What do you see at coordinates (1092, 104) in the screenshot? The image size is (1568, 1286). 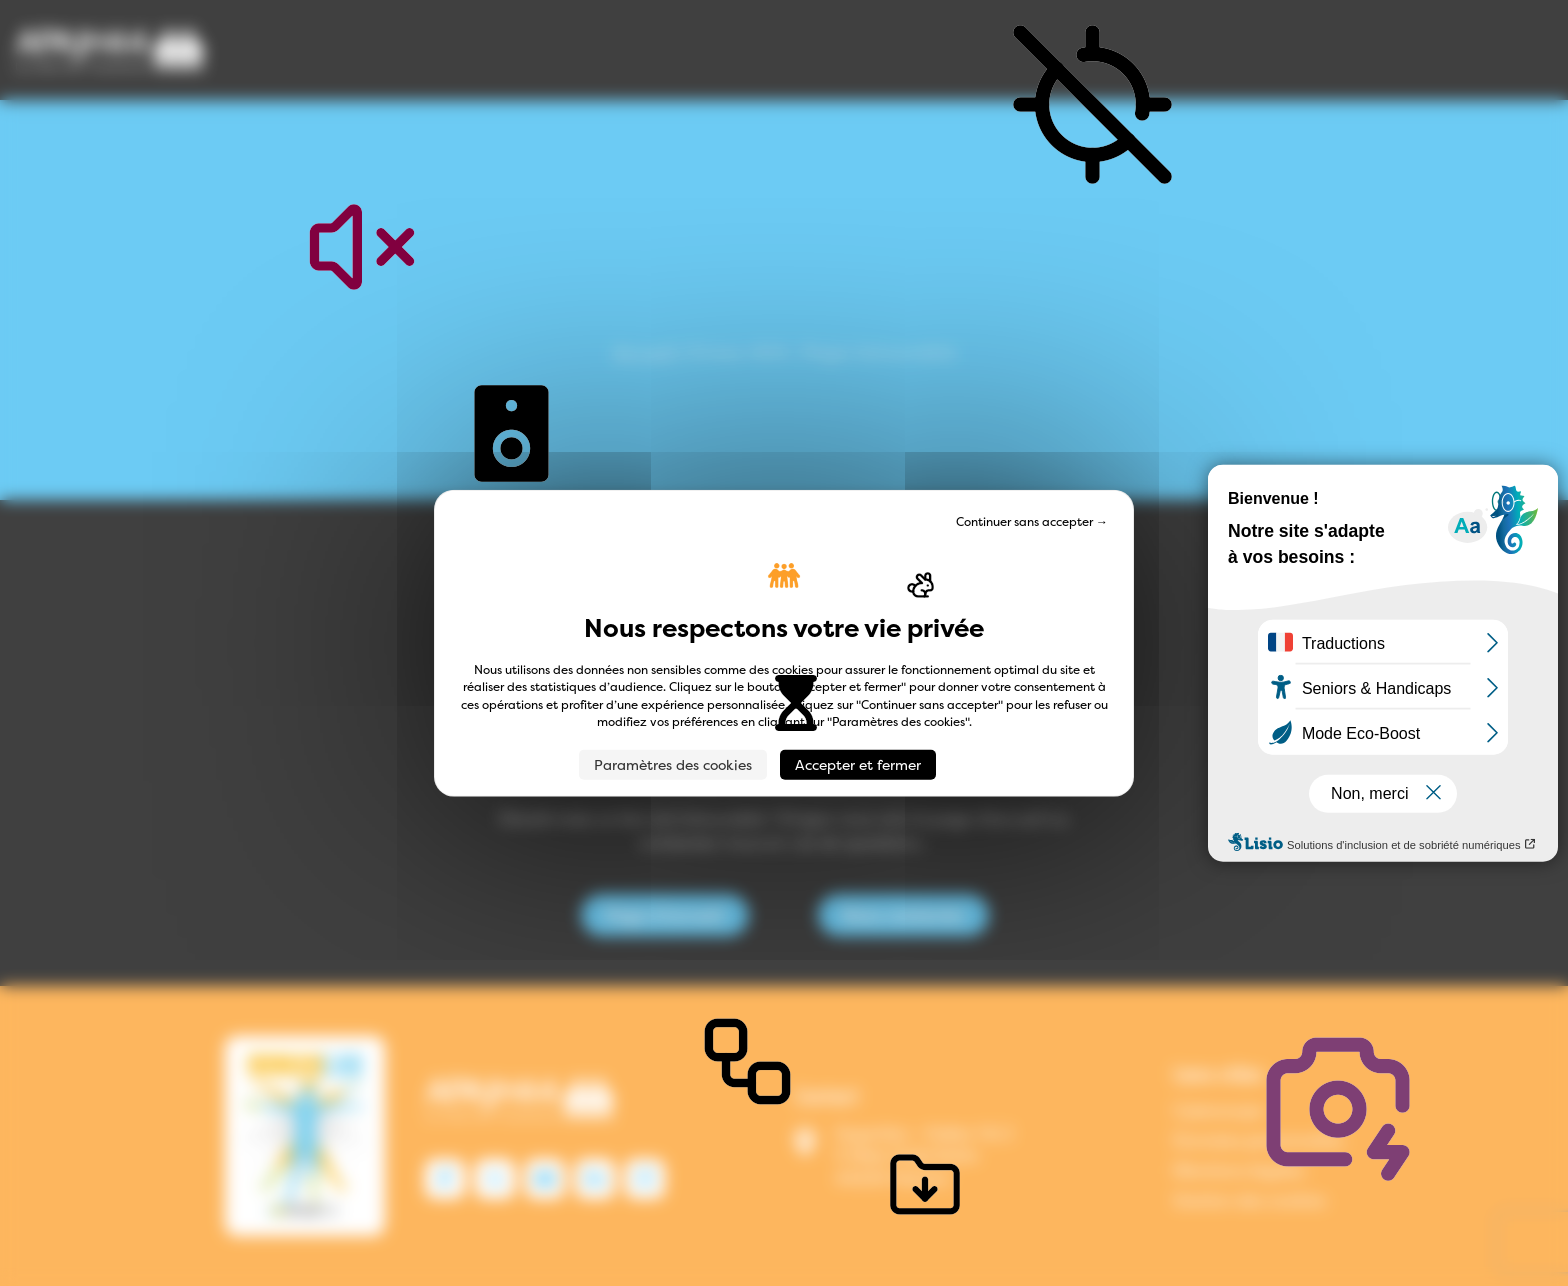 I see `location tracking is disabled` at bounding box center [1092, 104].